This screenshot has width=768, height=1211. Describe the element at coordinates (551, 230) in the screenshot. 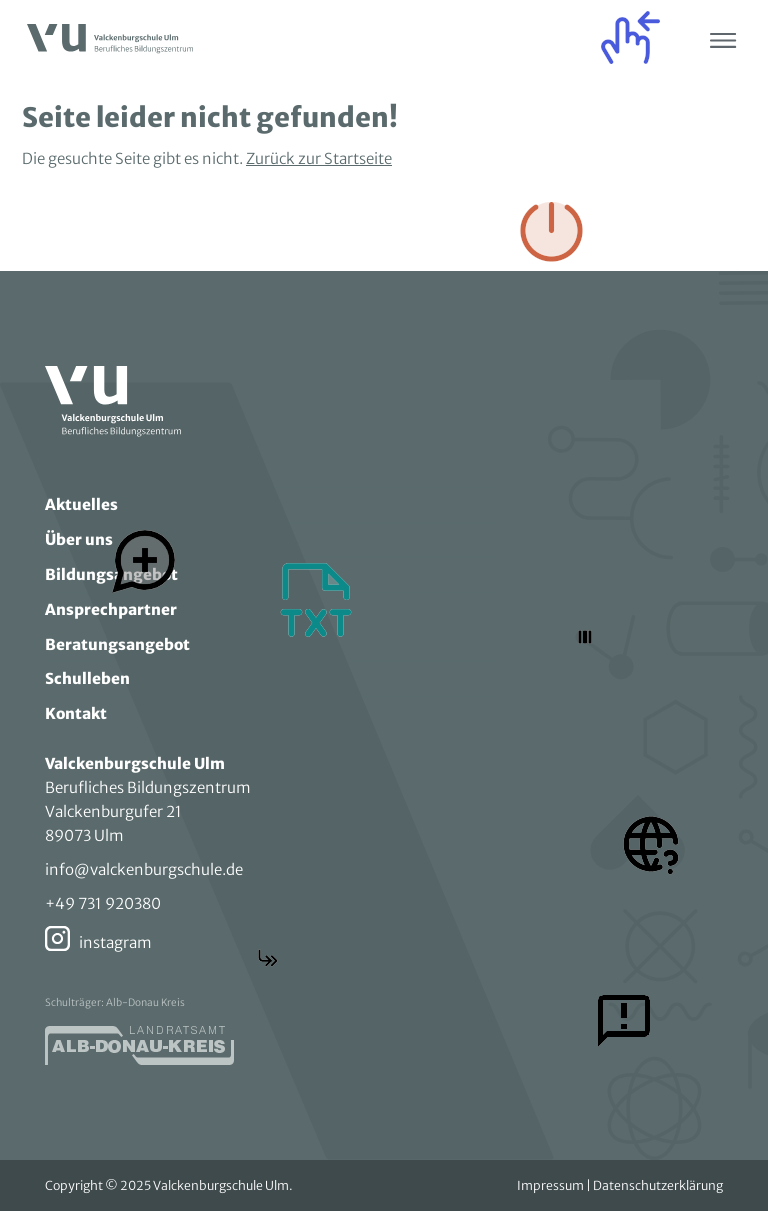

I see `turn device on or off` at that location.